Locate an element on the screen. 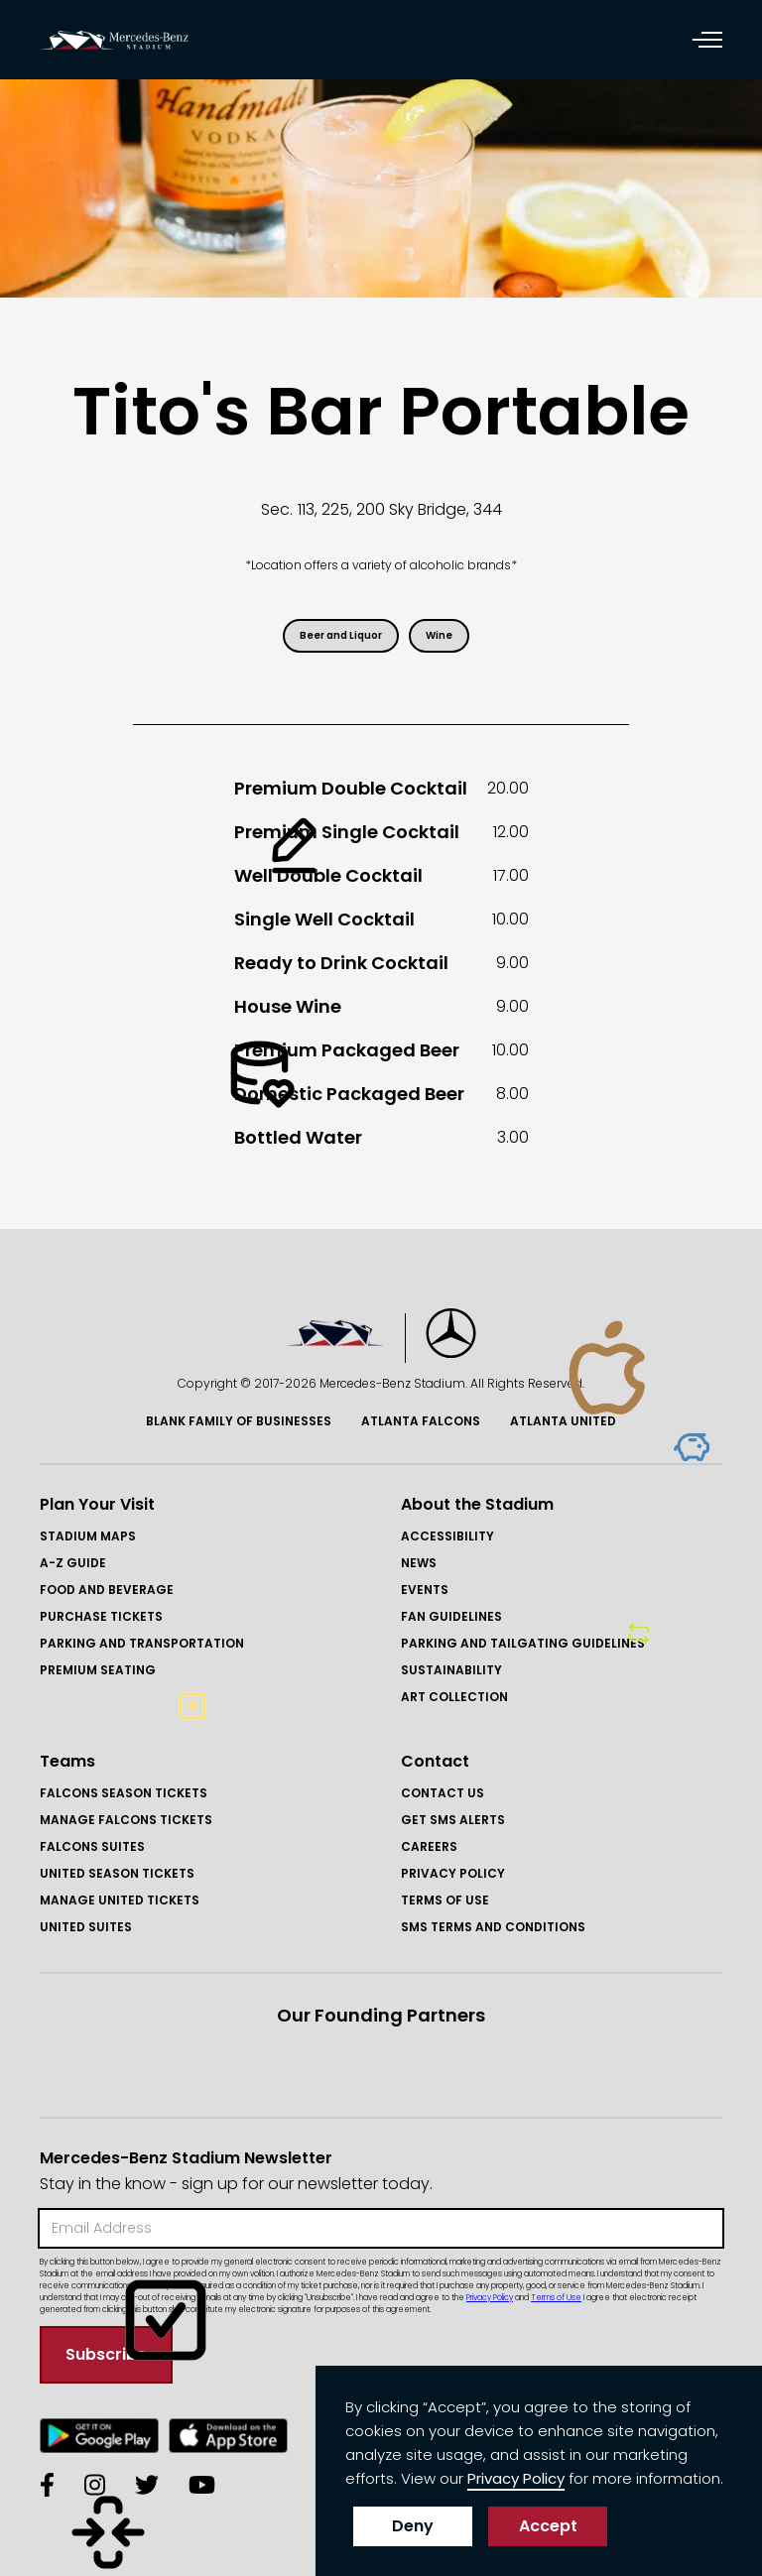 The image size is (762, 2576). toggle repeat or loop mode is located at coordinates (639, 1634).